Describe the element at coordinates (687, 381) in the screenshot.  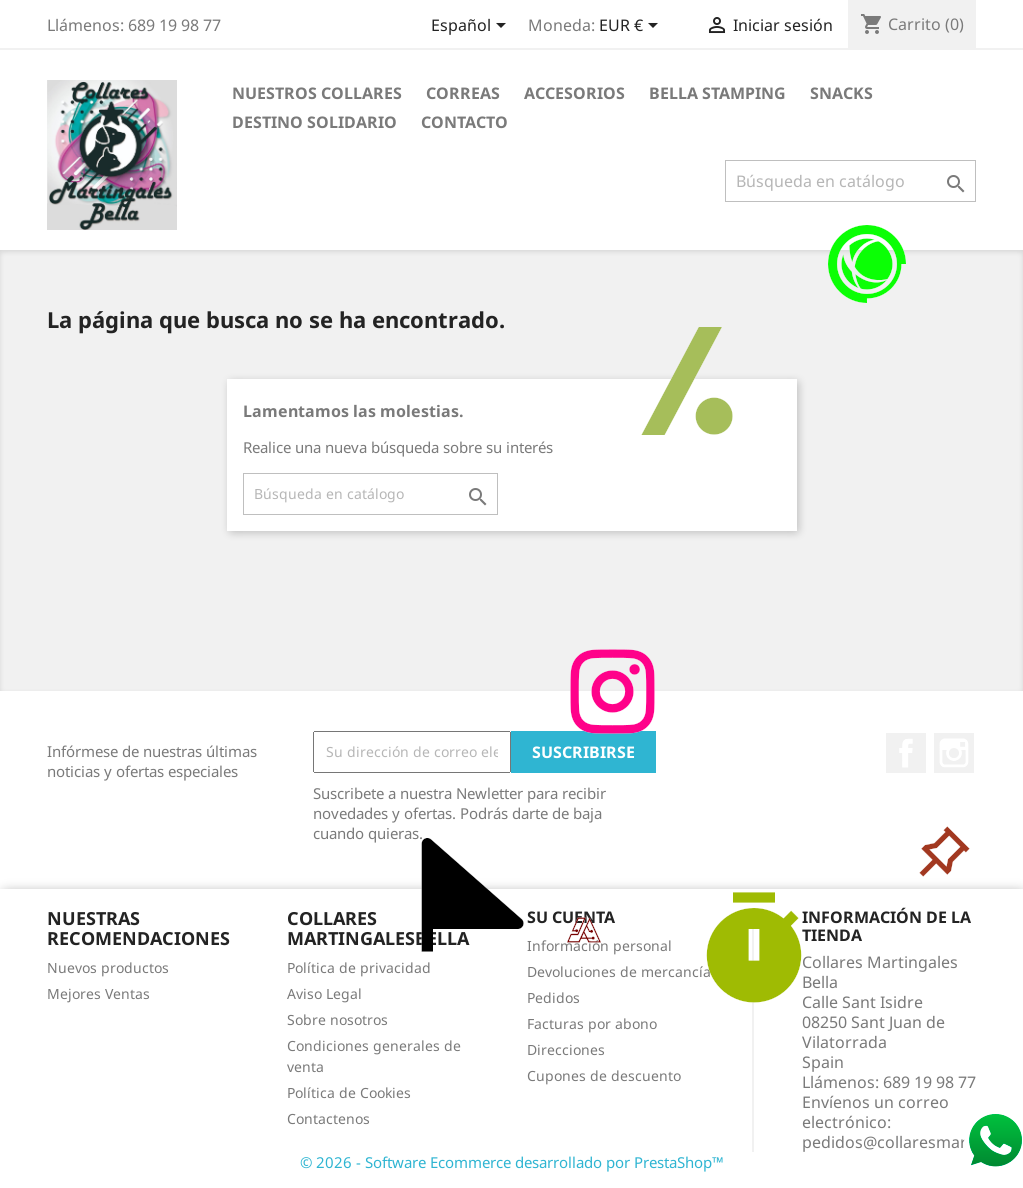
I see `visit slashdot news website` at that location.